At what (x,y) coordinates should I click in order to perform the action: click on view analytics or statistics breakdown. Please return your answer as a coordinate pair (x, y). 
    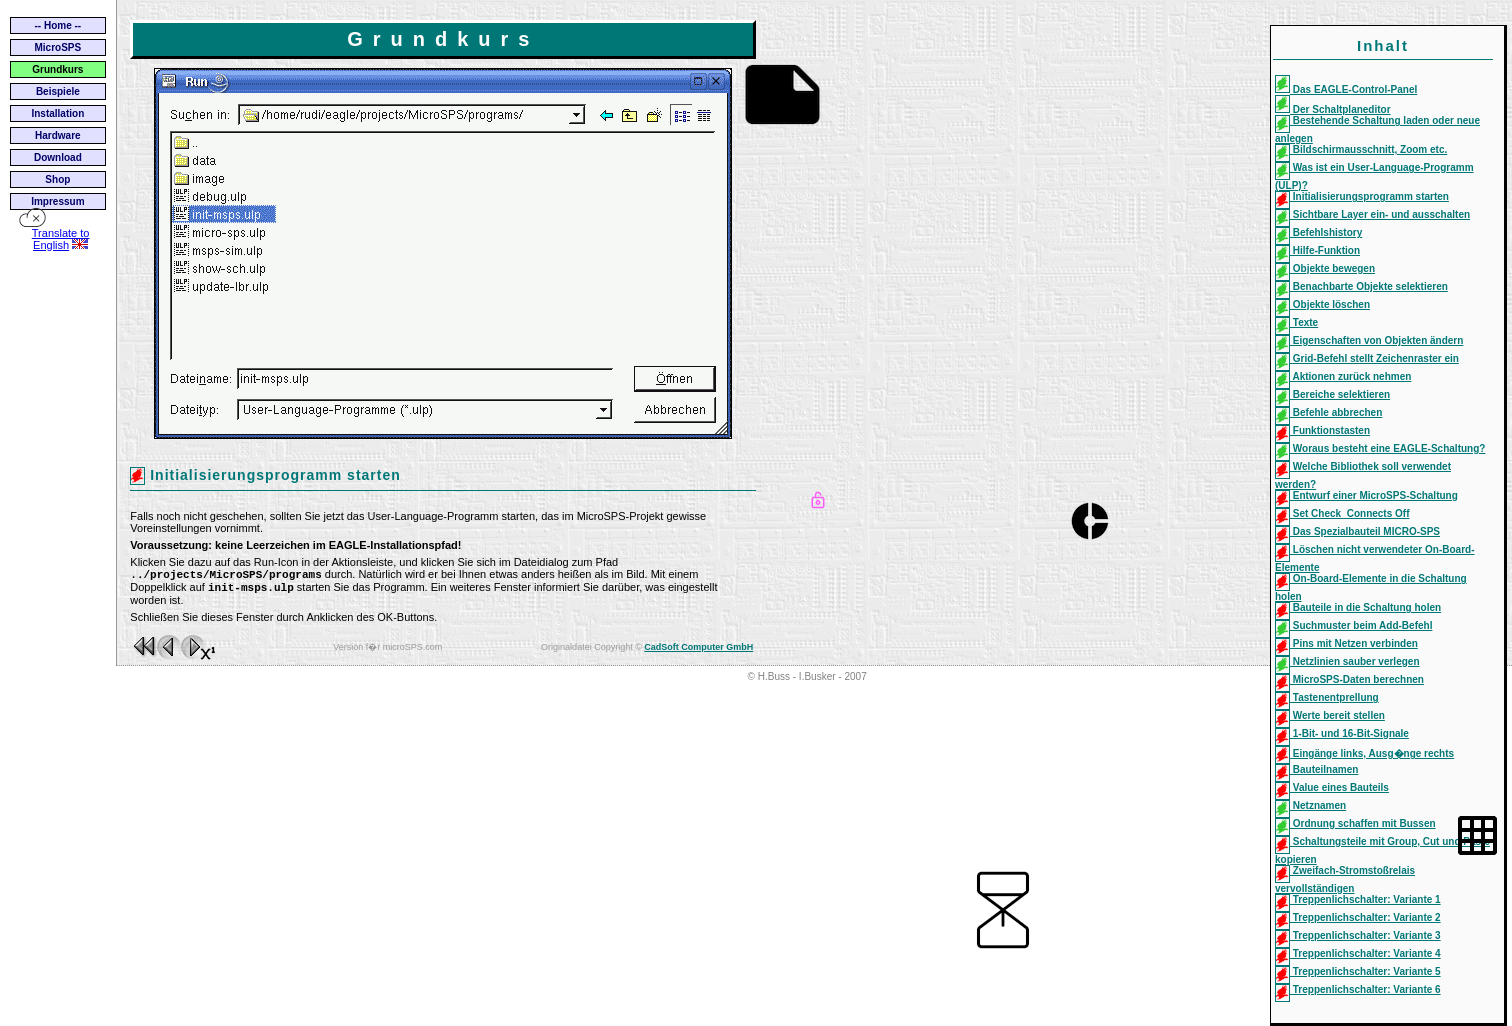
    Looking at the image, I should click on (1090, 521).